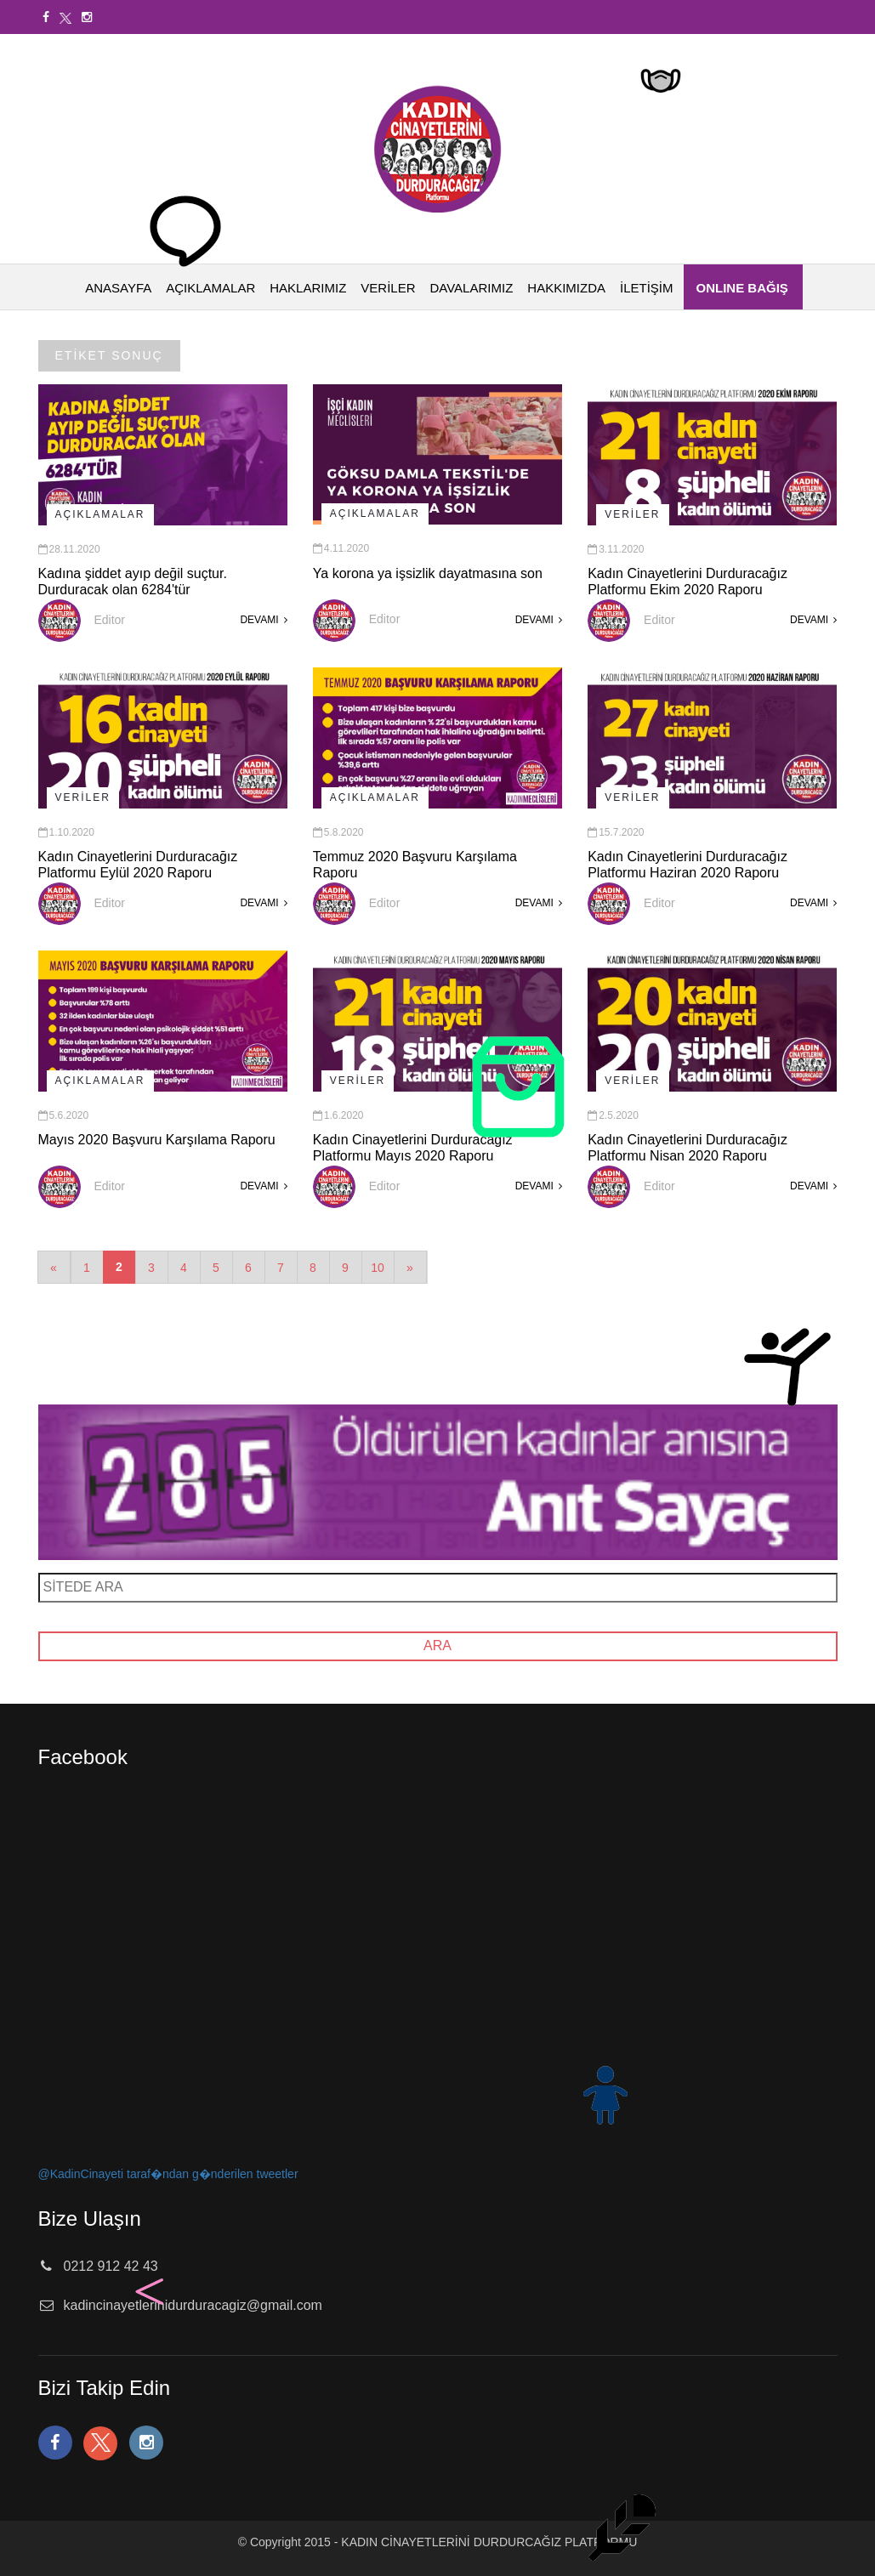 The image size is (875, 2576). I want to click on view gymnastics or fitness activities, so click(787, 1363).